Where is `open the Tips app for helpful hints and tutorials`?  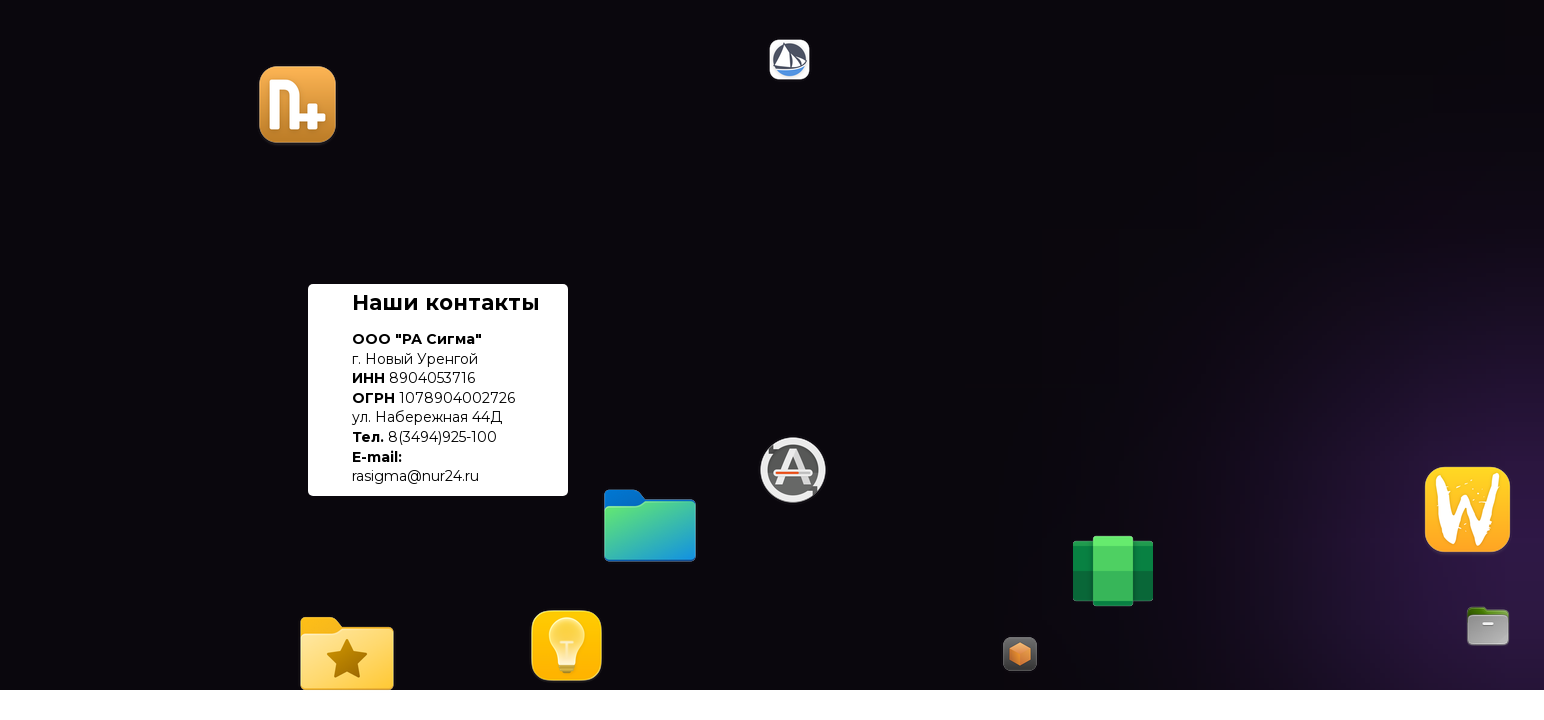 open the Tips app for helpful hints and tutorials is located at coordinates (566, 645).